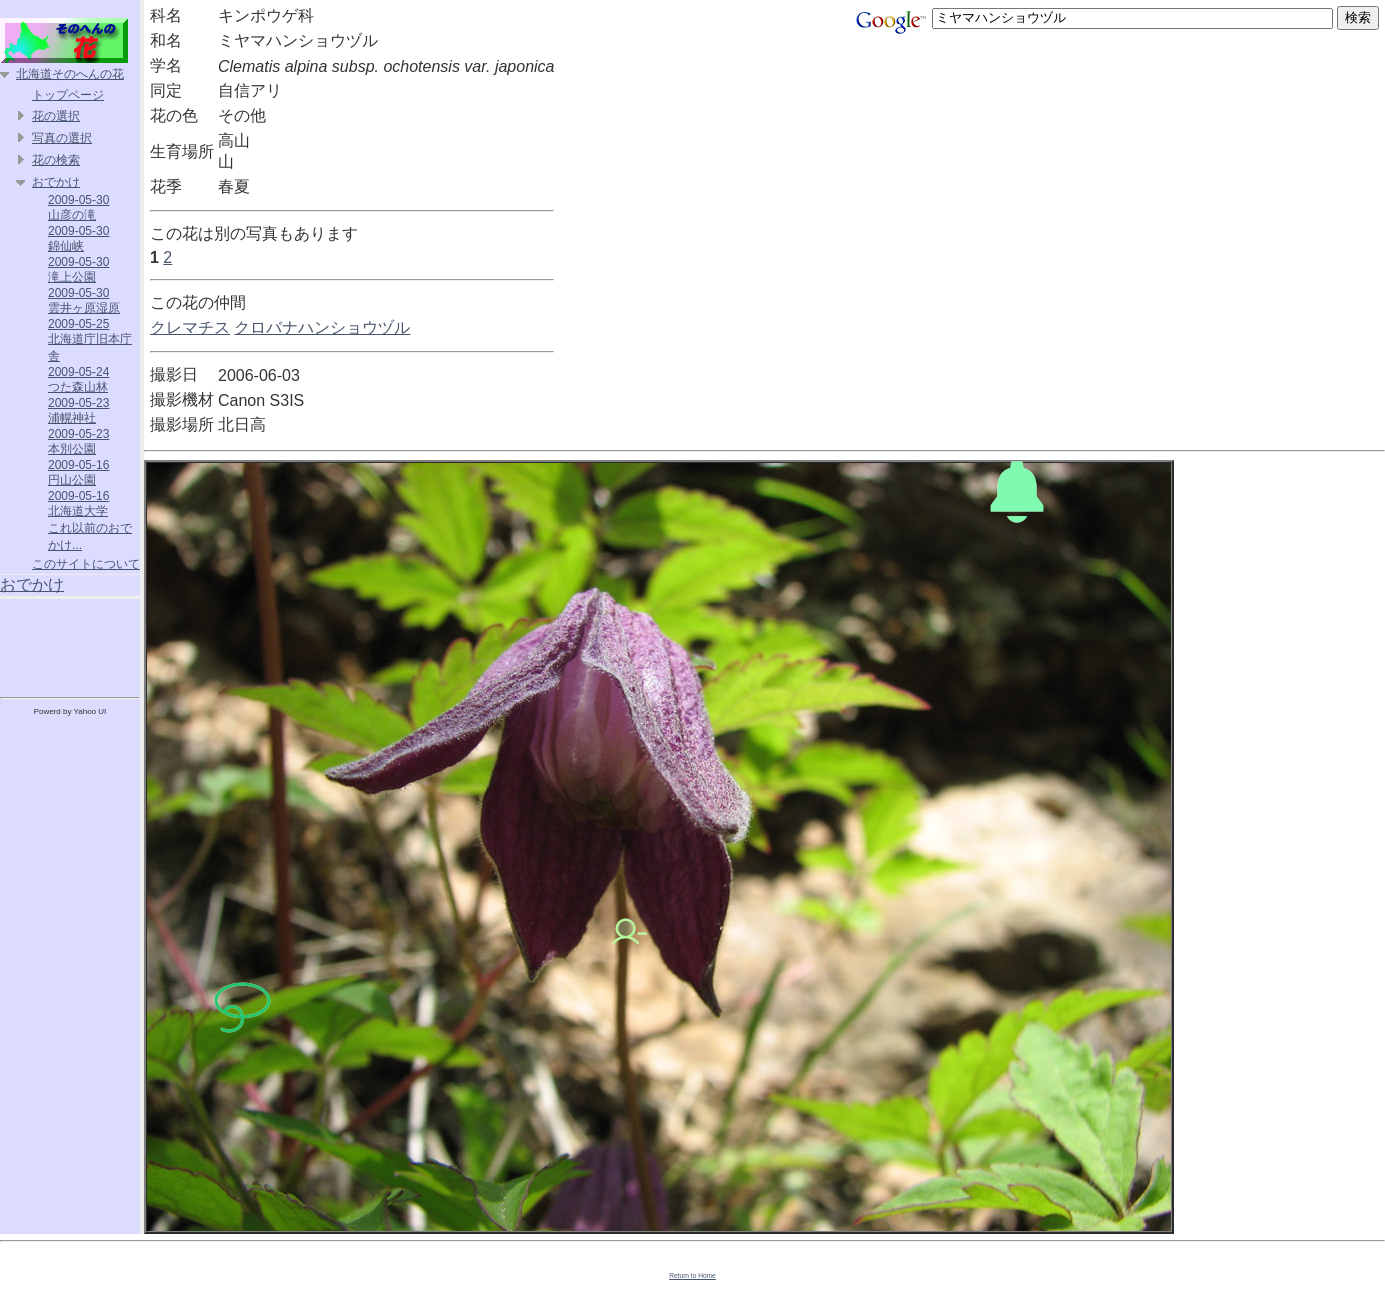 The width and height of the screenshot is (1385, 1305). Describe the element at coordinates (628, 932) in the screenshot. I see `remove a user or contact` at that location.